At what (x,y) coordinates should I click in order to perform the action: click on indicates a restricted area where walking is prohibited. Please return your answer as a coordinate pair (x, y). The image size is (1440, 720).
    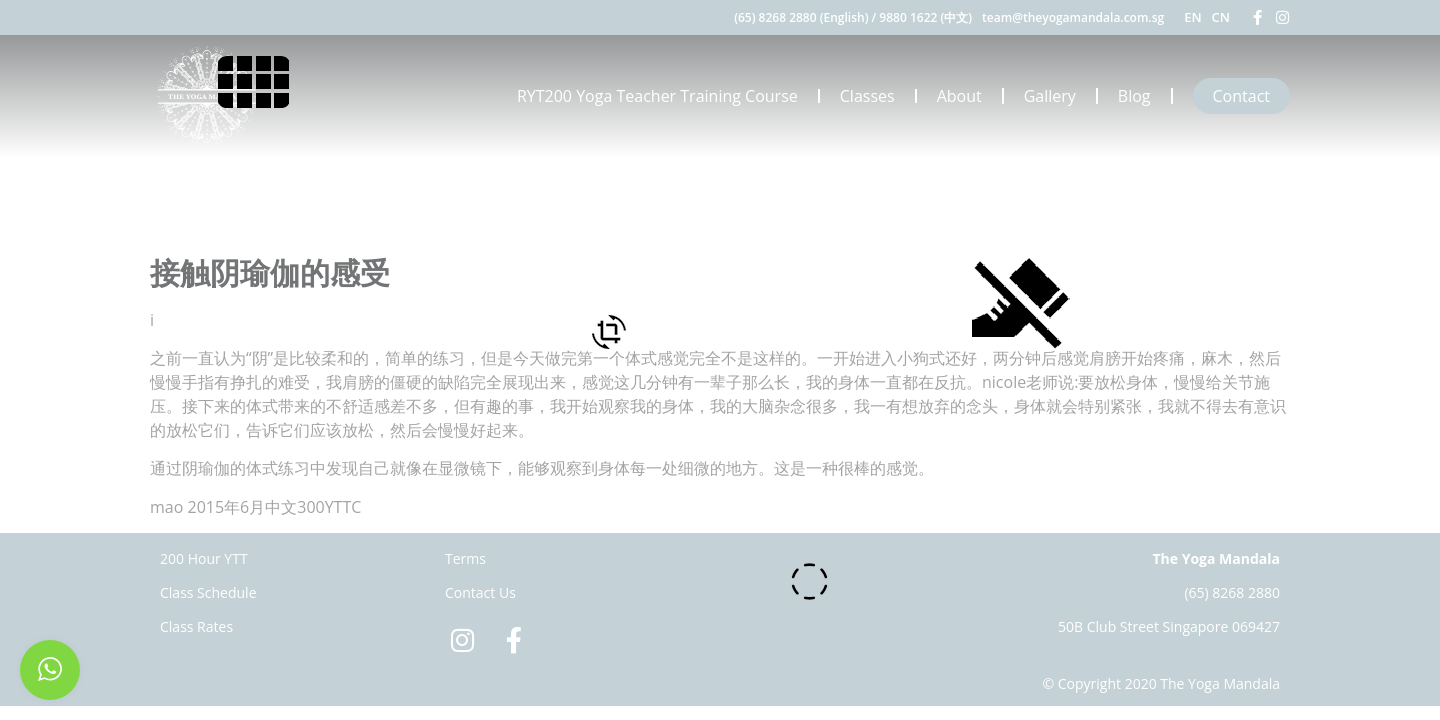
    Looking at the image, I should click on (1021, 302).